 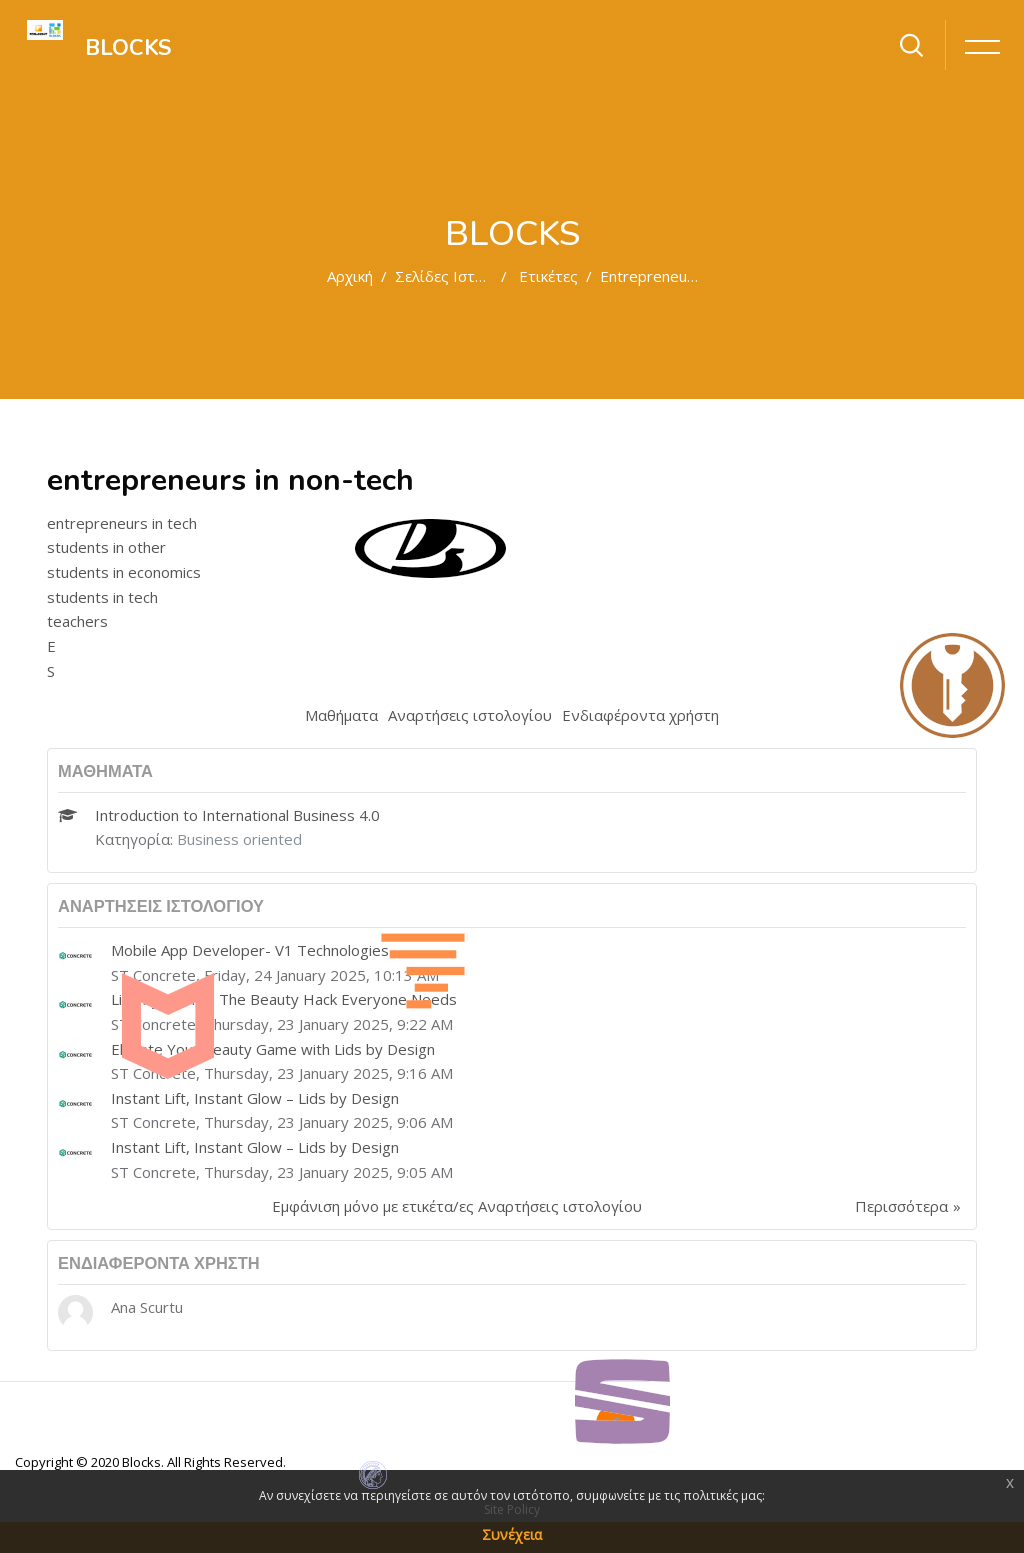 What do you see at coordinates (373, 1475) in the screenshot?
I see `max planck society official logo` at bounding box center [373, 1475].